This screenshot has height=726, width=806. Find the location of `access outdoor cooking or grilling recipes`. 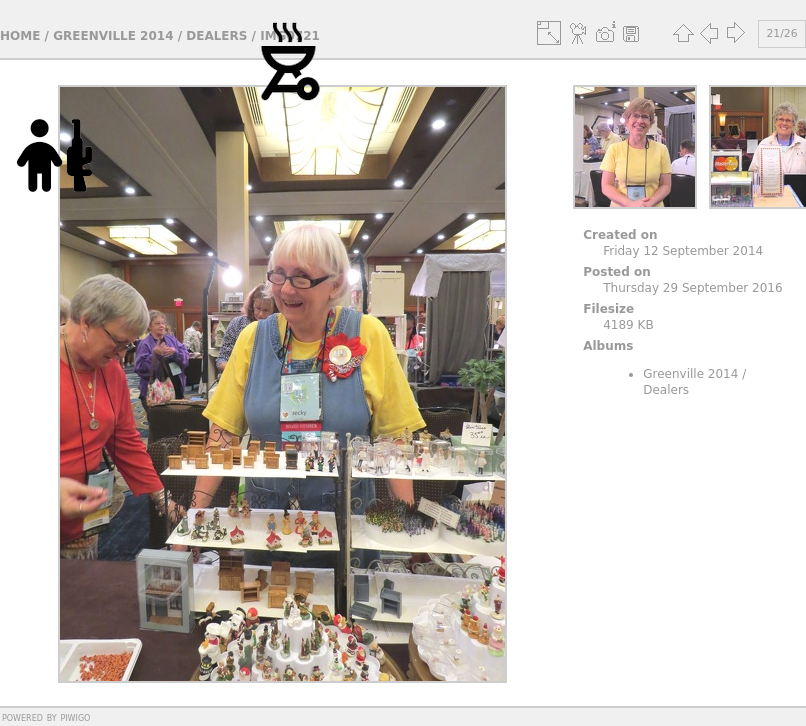

access outdoor cooking or grilling recipes is located at coordinates (288, 61).